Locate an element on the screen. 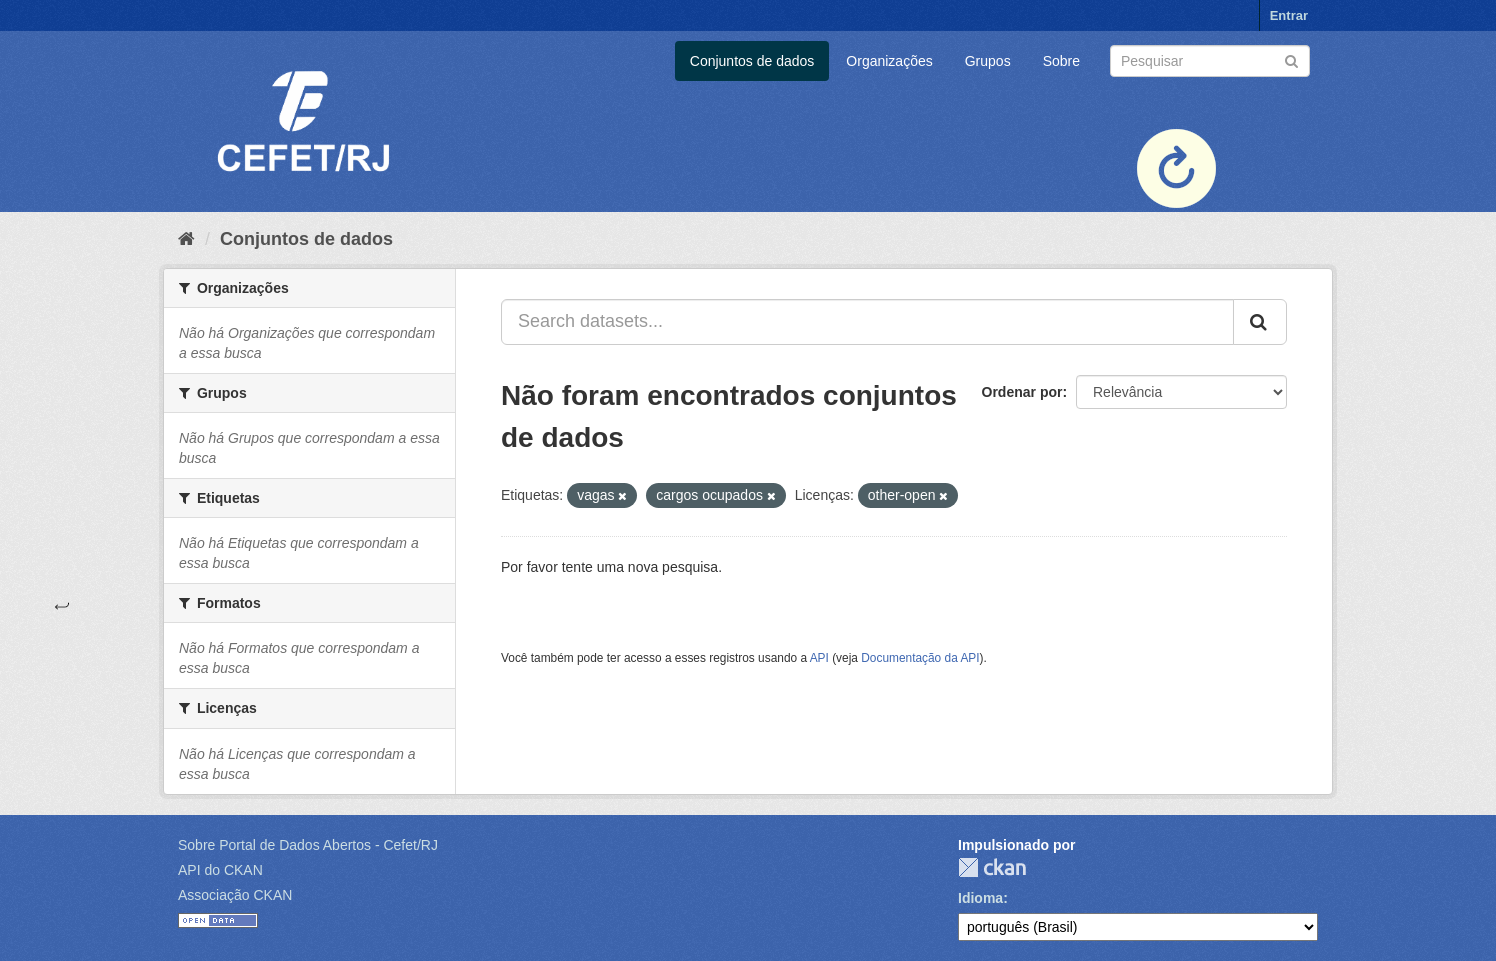 This screenshot has width=1496, height=961. return to previous screen or step is located at coordinates (62, 606).